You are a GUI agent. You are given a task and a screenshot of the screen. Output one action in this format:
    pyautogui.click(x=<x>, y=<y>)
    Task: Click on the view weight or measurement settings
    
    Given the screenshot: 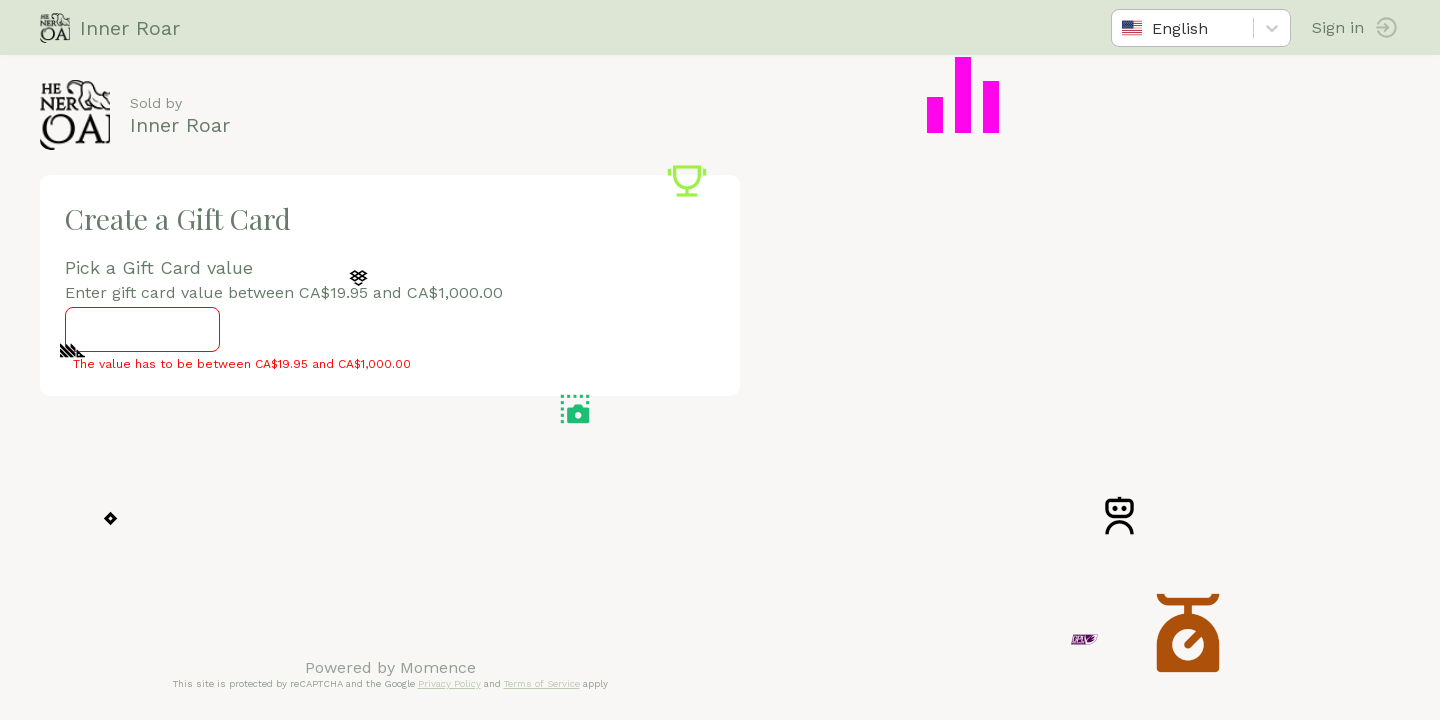 What is the action you would take?
    pyautogui.click(x=1188, y=633)
    